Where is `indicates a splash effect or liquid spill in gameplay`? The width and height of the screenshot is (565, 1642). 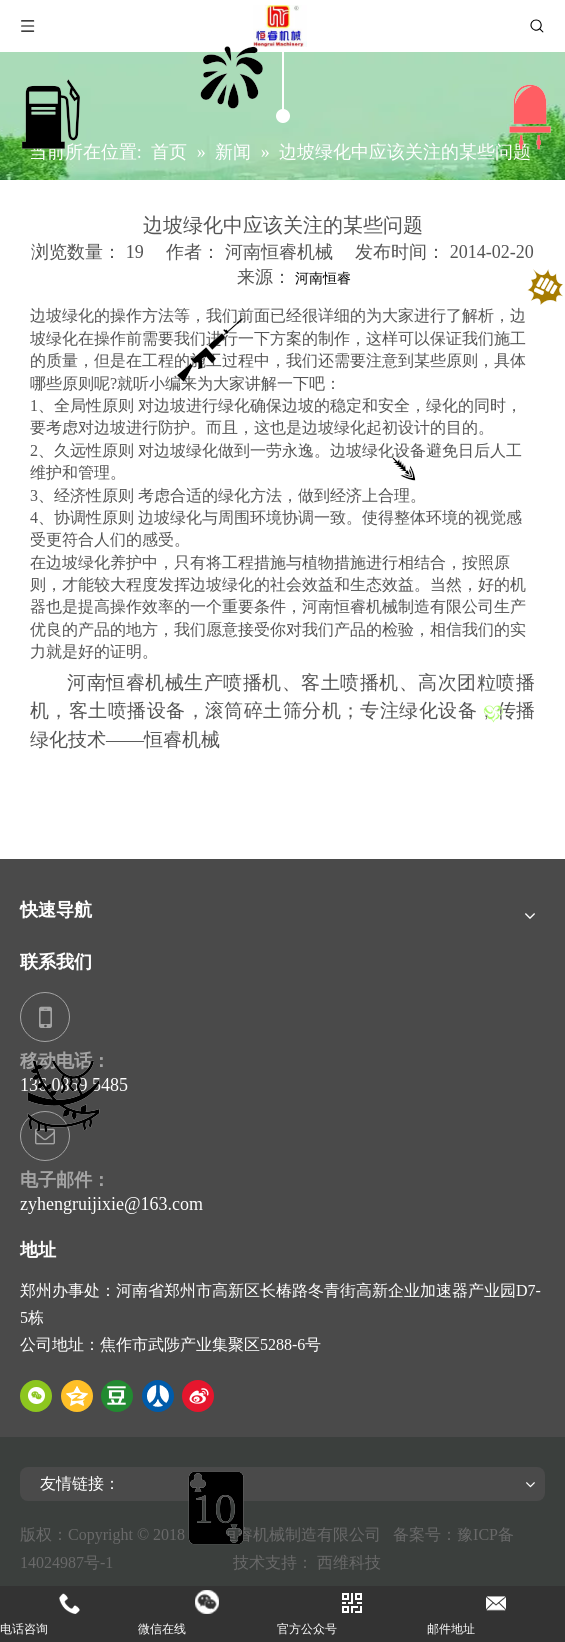
indicates a splash effect or liquid spill in gameplay is located at coordinates (231, 77).